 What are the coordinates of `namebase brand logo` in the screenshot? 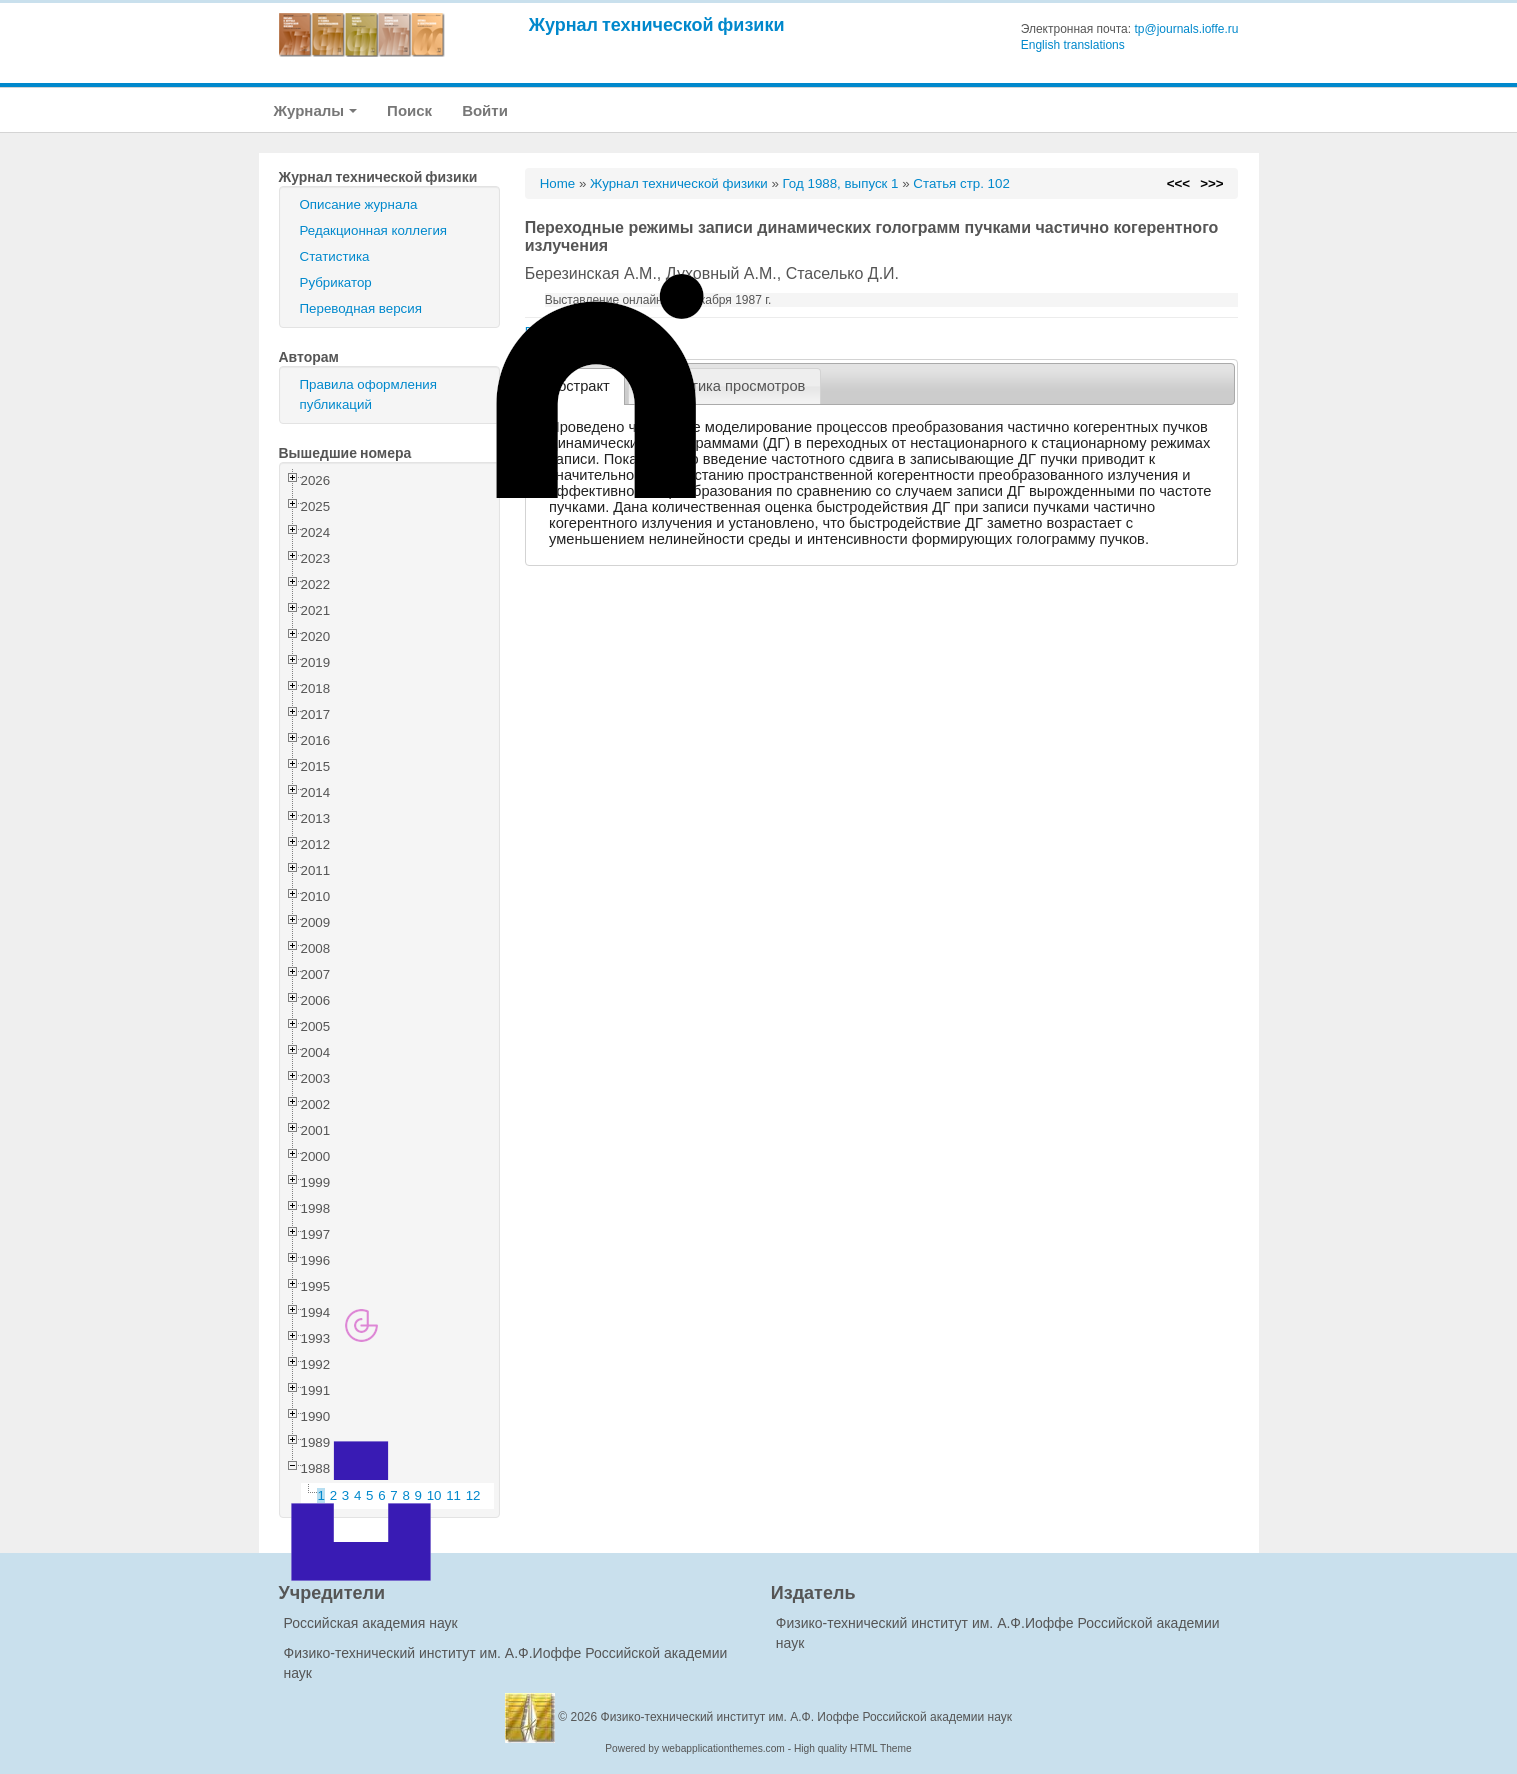 It's located at (600, 386).